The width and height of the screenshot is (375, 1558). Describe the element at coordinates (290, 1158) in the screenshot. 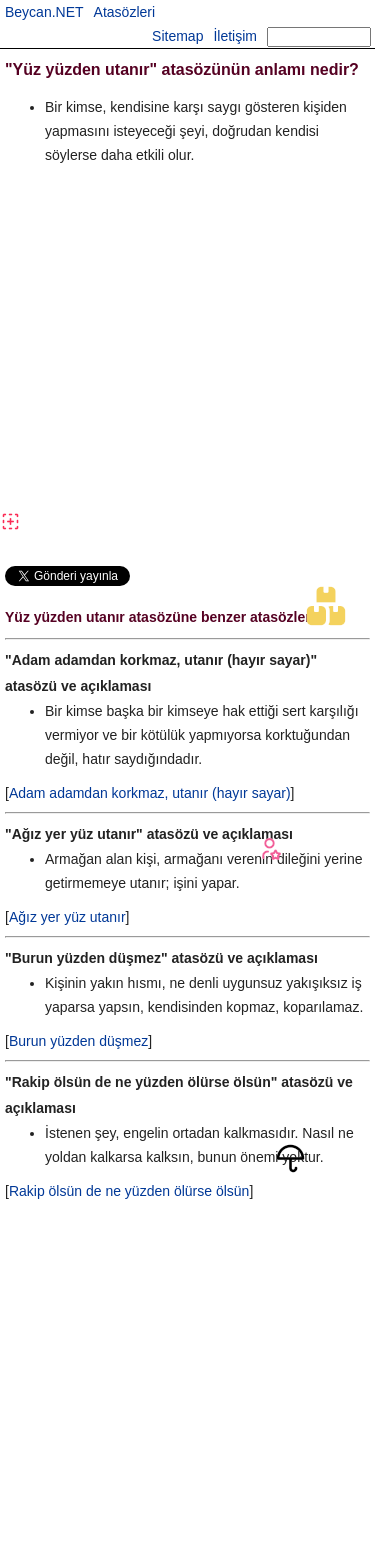

I see `view weather protection or rain forecast` at that location.